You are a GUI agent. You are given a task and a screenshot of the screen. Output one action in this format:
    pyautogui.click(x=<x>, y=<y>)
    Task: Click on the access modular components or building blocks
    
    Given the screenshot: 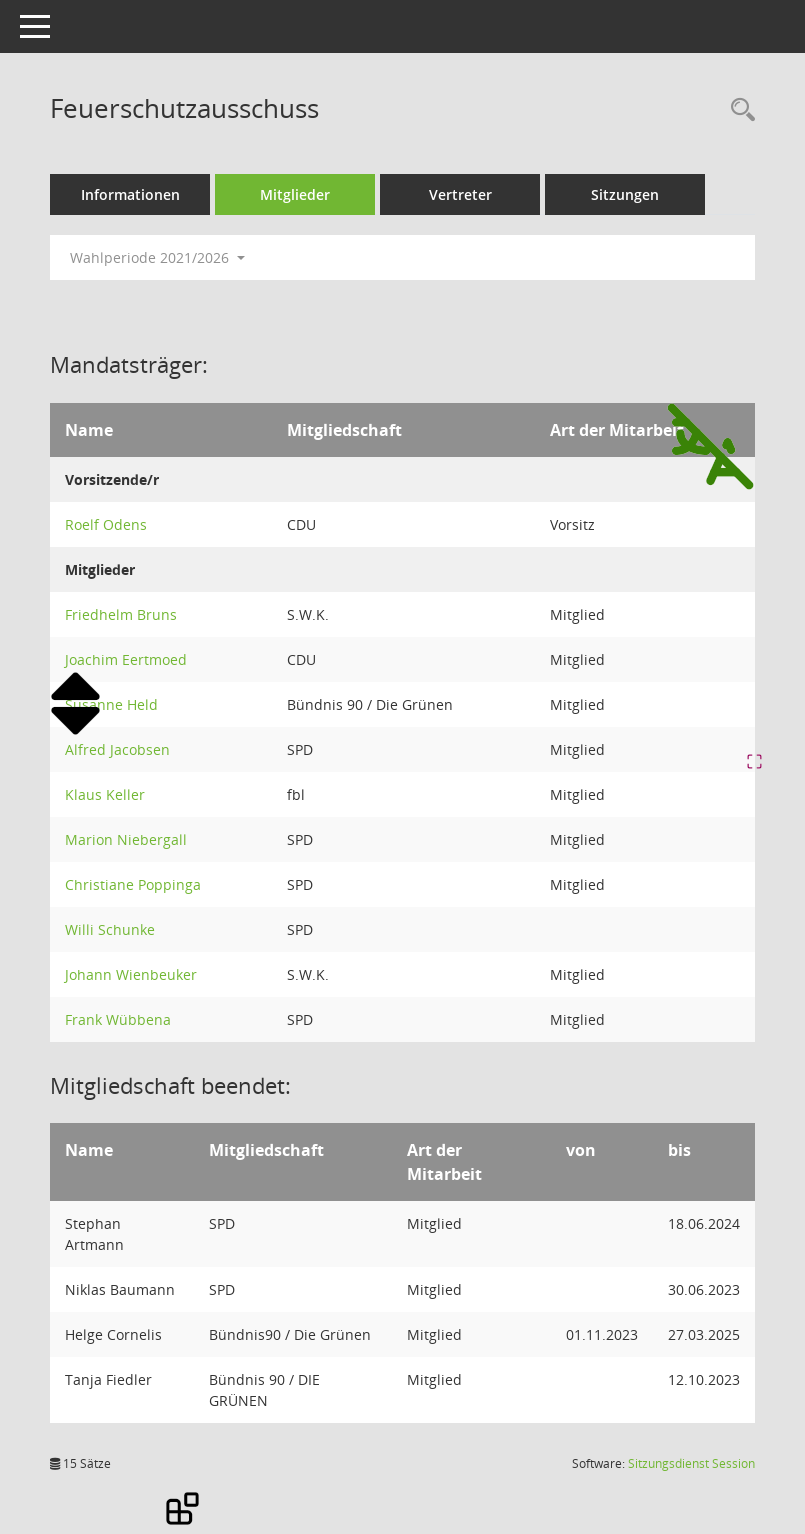 What is the action you would take?
    pyautogui.click(x=182, y=1508)
    